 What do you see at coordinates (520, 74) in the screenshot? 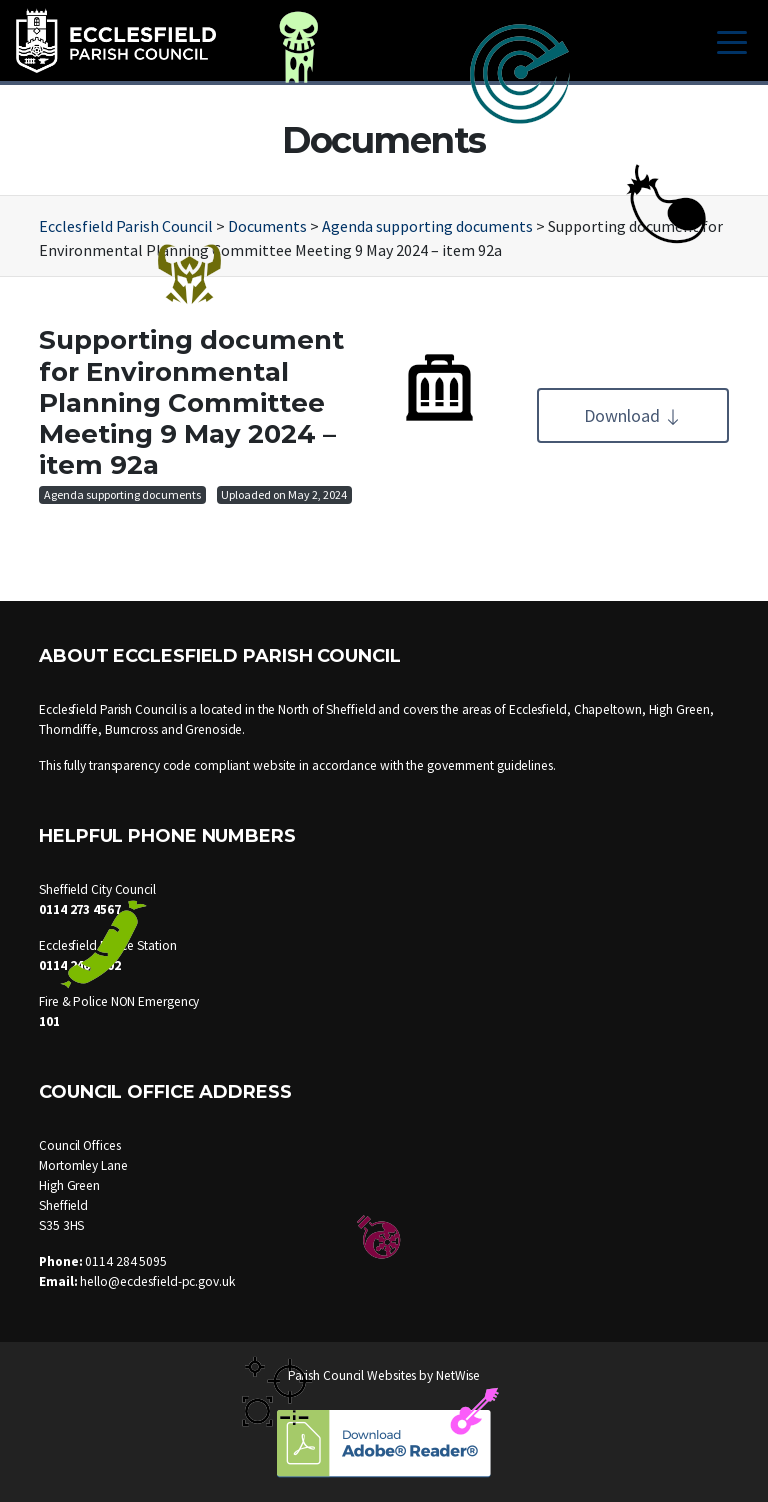
I see `scan for nearby objects or enemies` at bounding box center [520, 74].